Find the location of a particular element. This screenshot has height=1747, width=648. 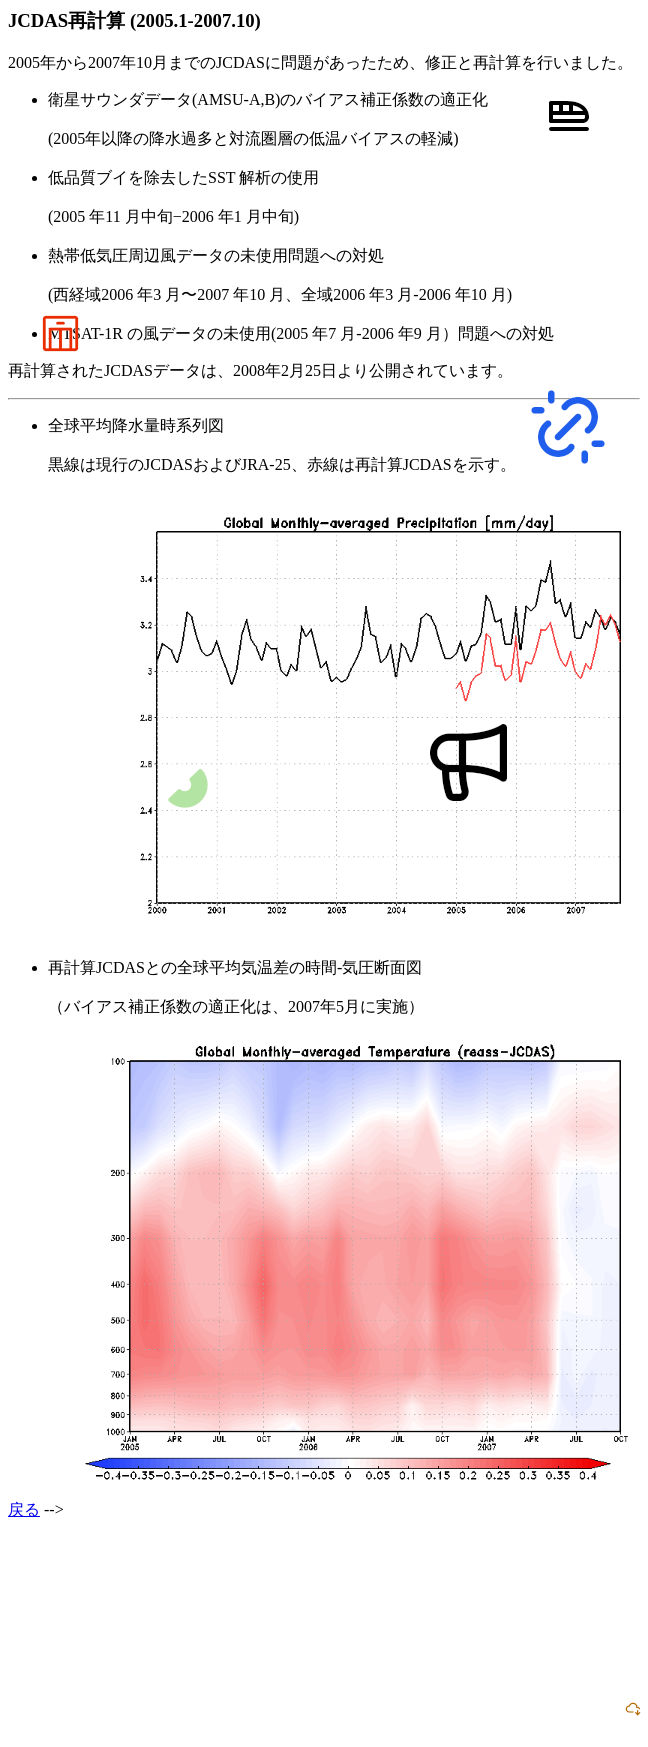

make an announcement or broadcast is located at coordinates (468, 762).